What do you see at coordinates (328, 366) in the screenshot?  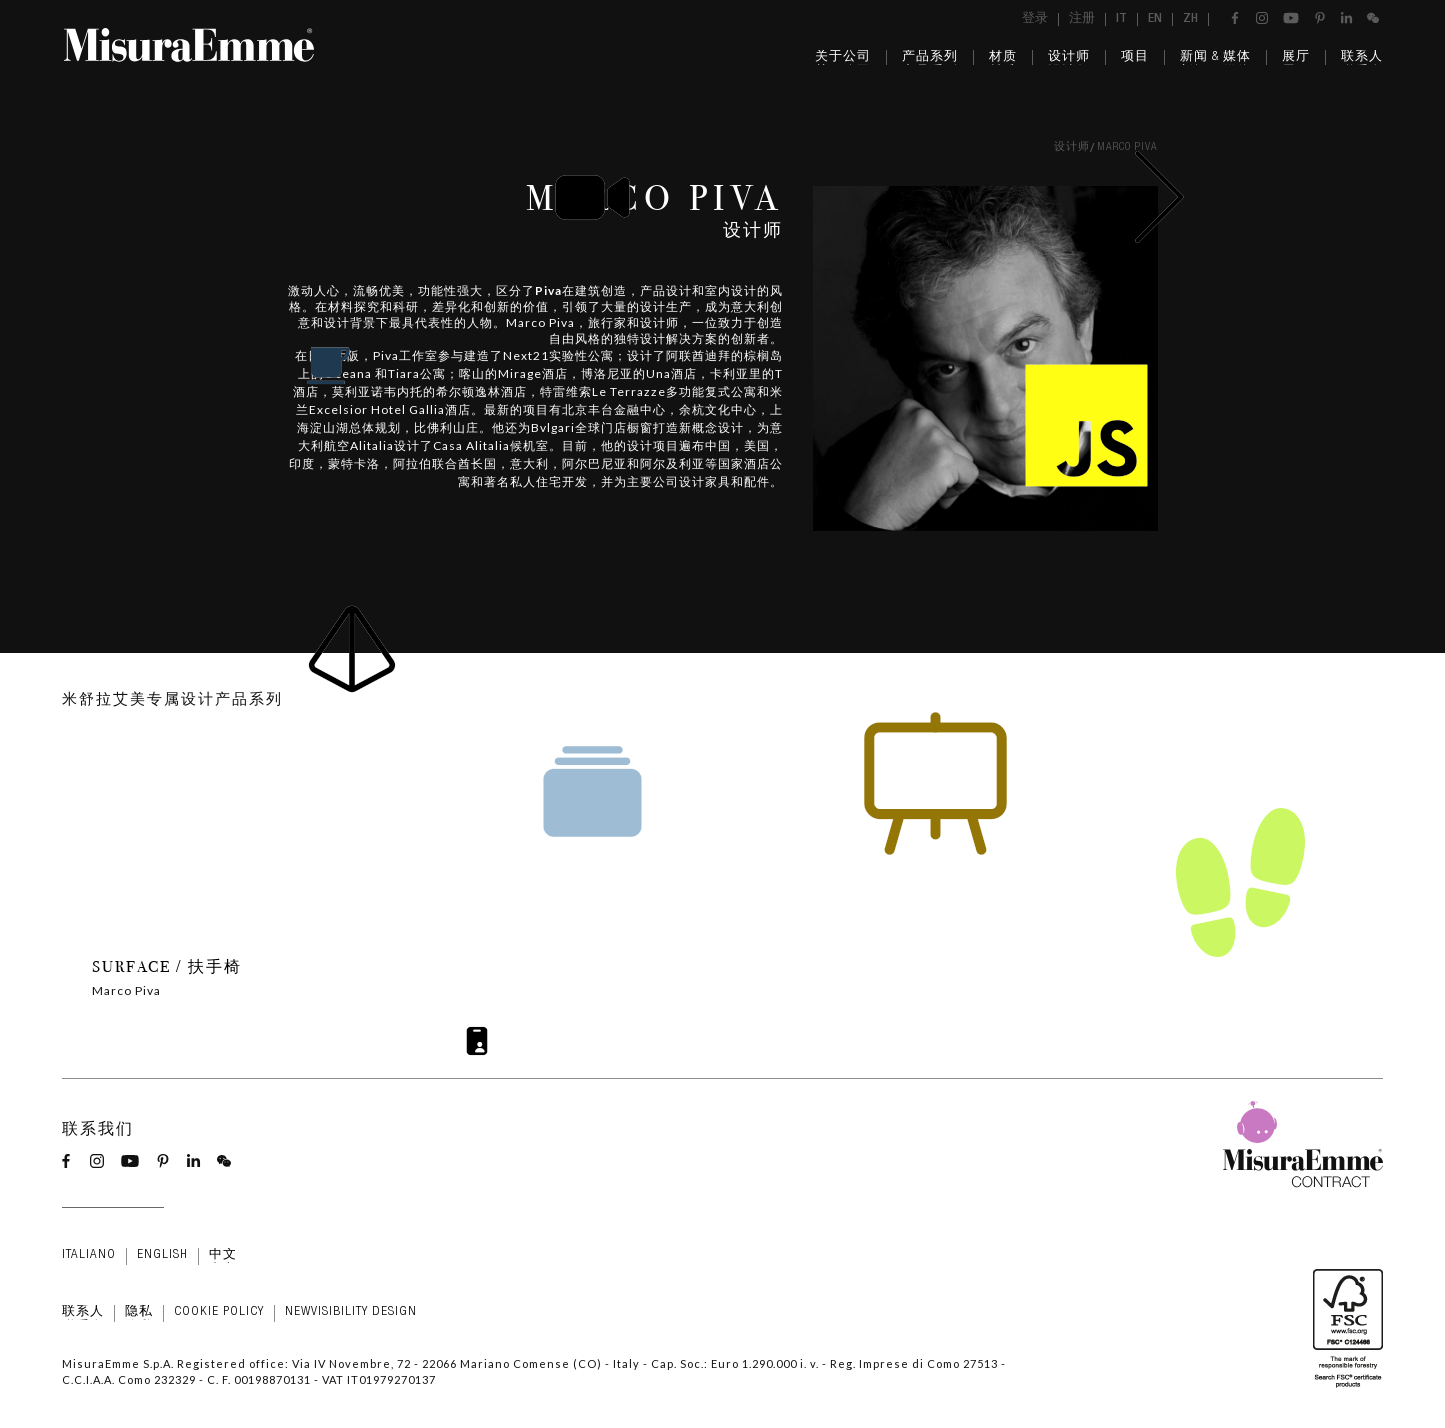 I see `find nearby coffee shops or cafes` at bounding box center [328, 366].